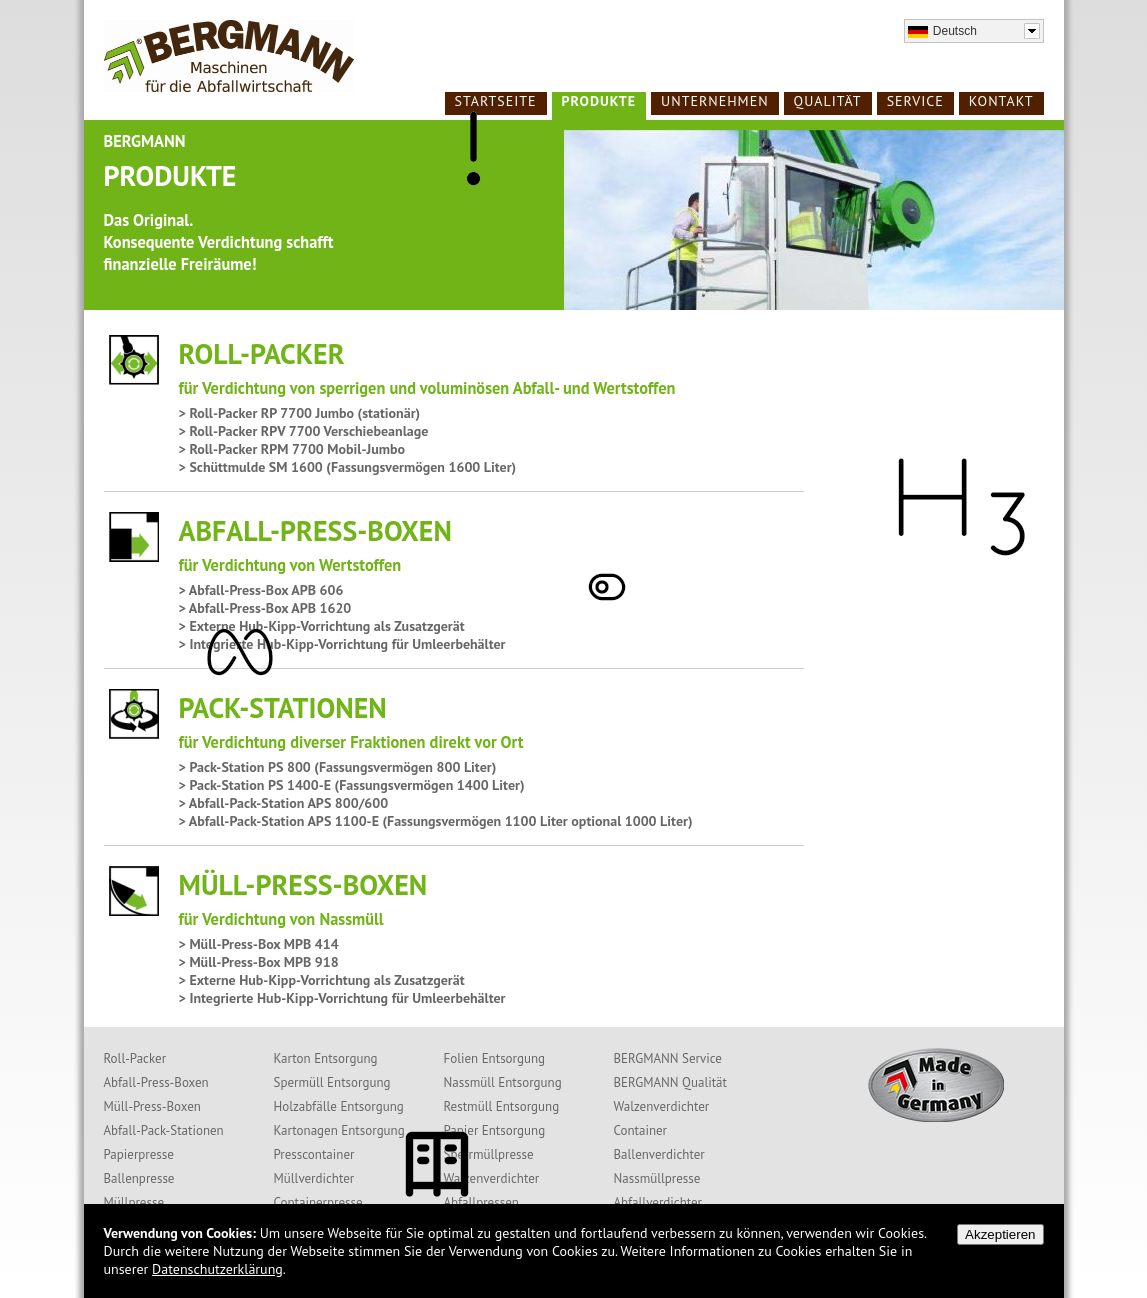 The height and width of the screenshot is (1298, 1147). Describe the element at coordinates (240, 652) in the screenshot. I see `meta company logo` at that location.